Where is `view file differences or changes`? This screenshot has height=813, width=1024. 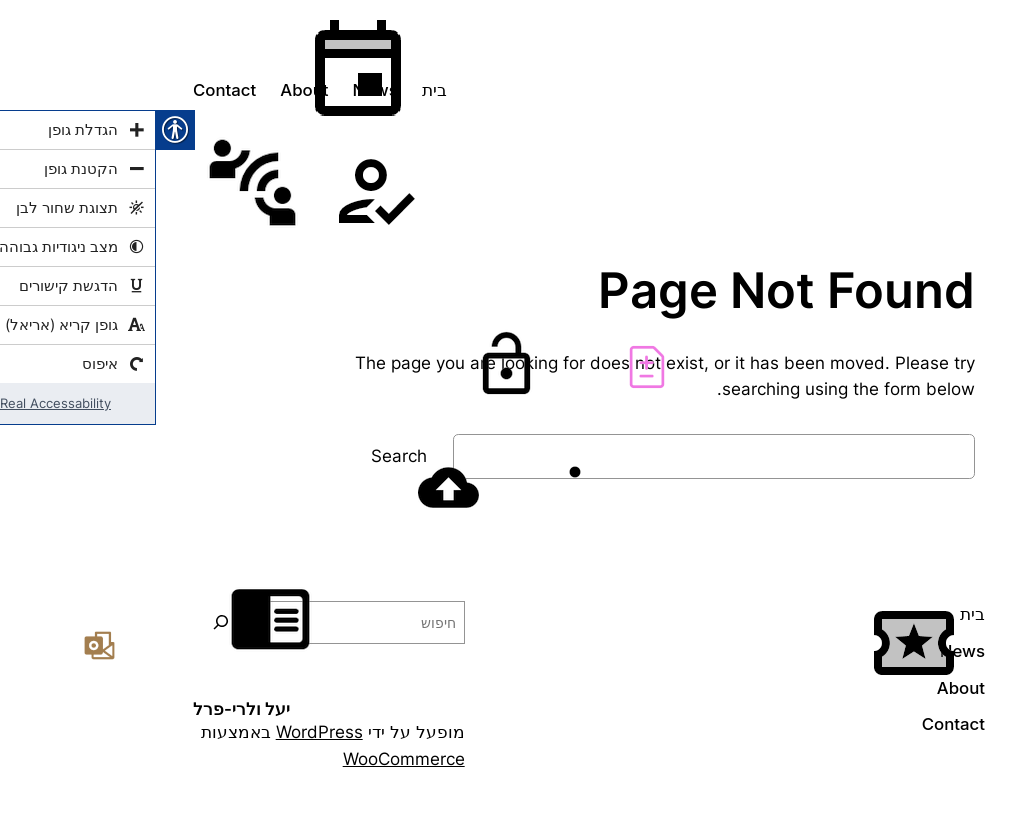 view file differences or changes is located at coordinates (647, 367).